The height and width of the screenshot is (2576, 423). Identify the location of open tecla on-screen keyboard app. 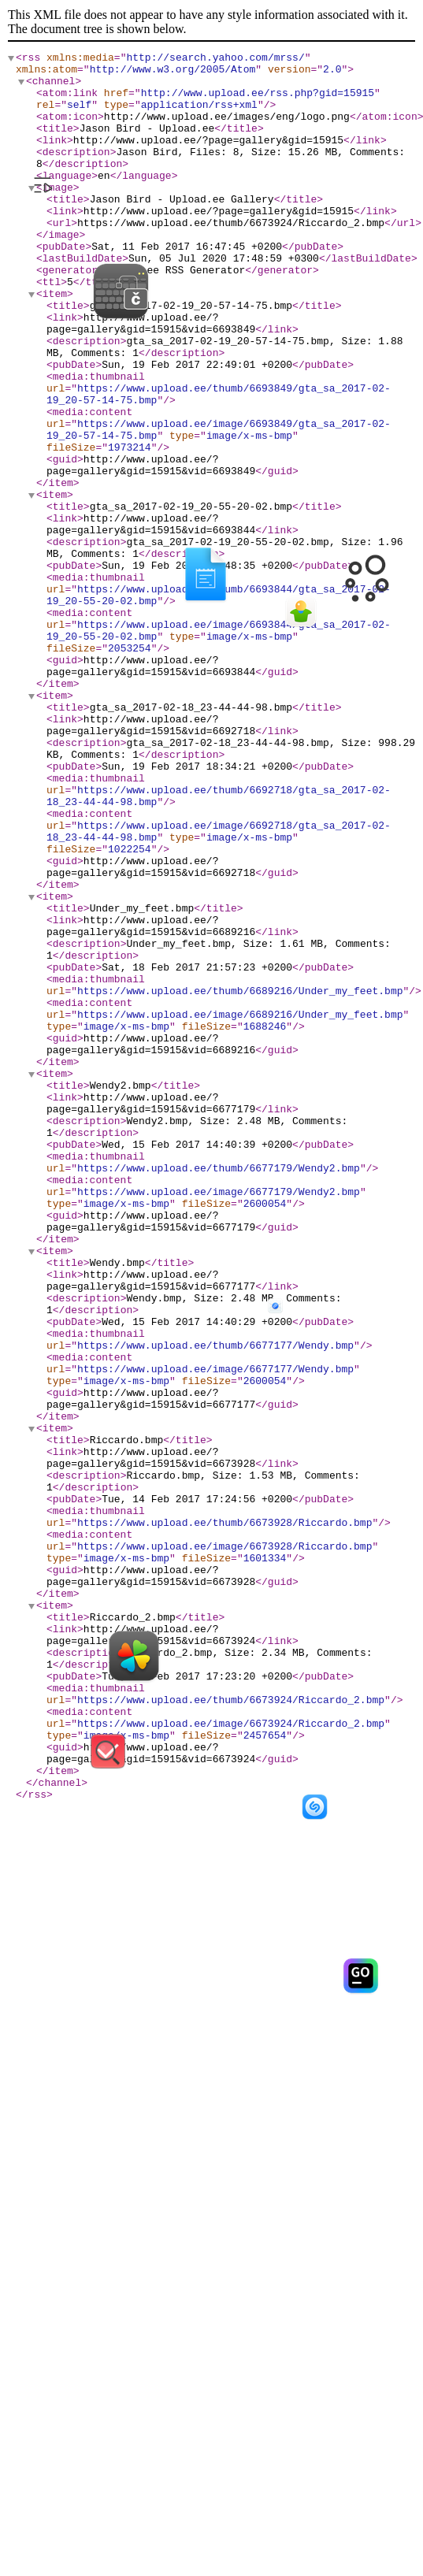
(121, 291).